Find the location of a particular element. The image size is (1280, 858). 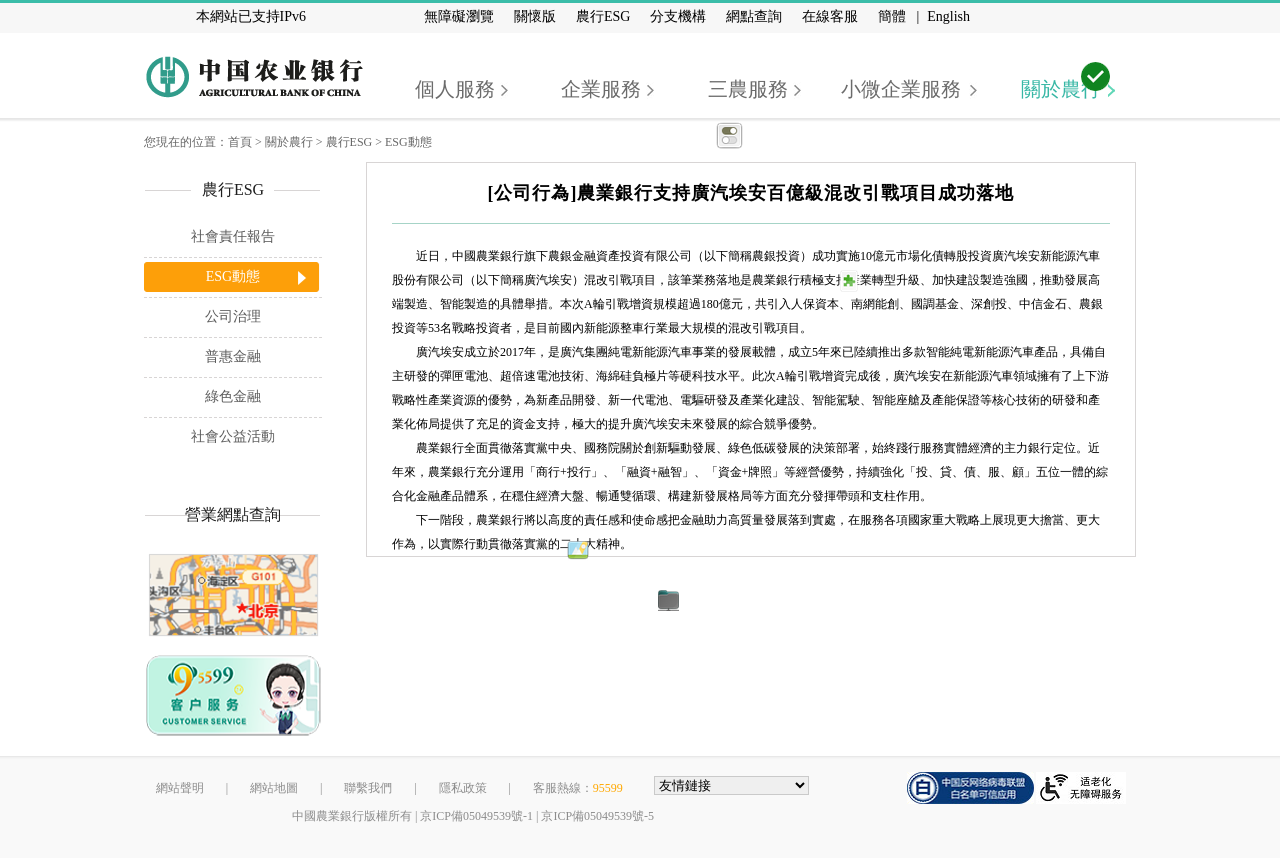

open the photos app is located at coordinates (578, 550).